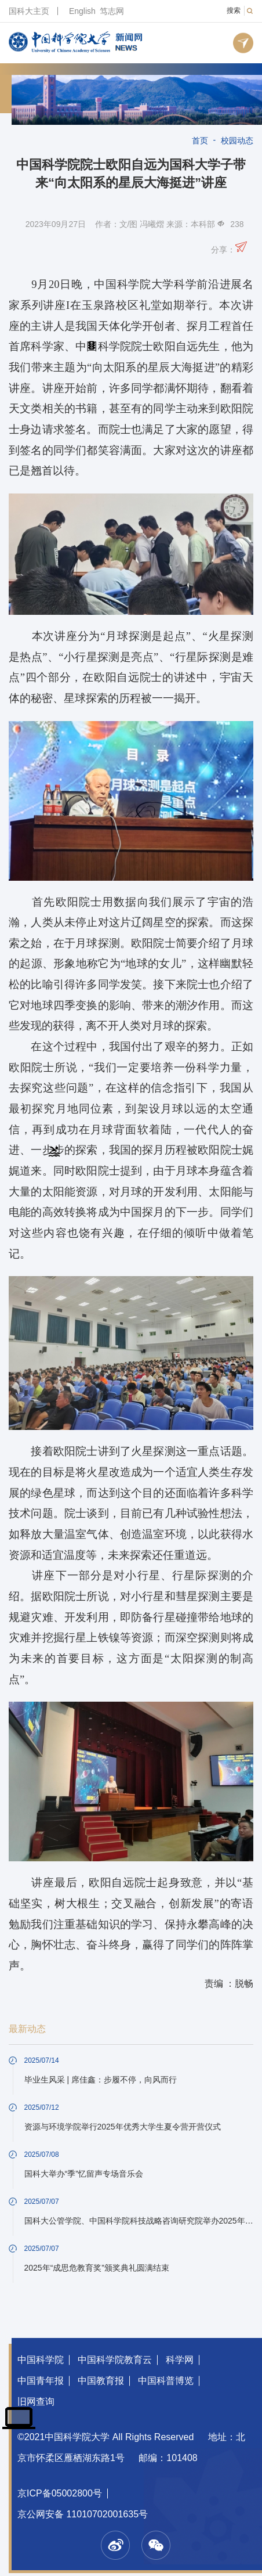  Describe the element at coordinates (54, 1151) in the screenshot. I see `indicates swimming pool amenity available` at that location.